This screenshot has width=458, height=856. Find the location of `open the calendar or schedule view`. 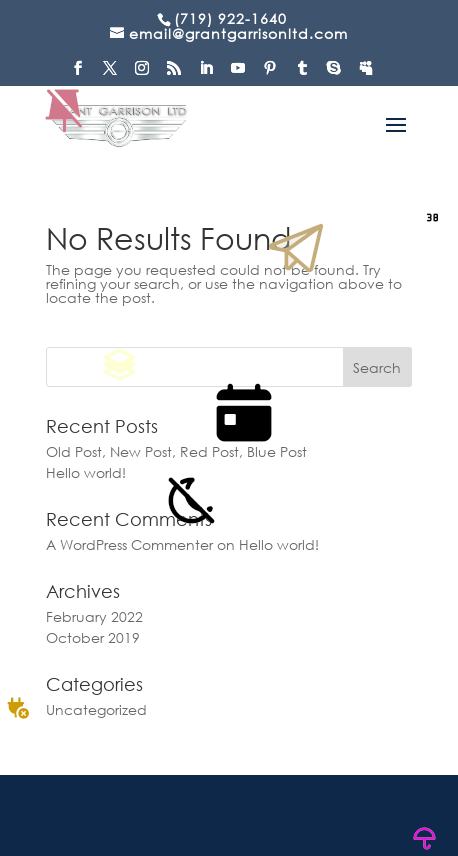

open the calendar or schedule view is located at coordinates (244, 414).